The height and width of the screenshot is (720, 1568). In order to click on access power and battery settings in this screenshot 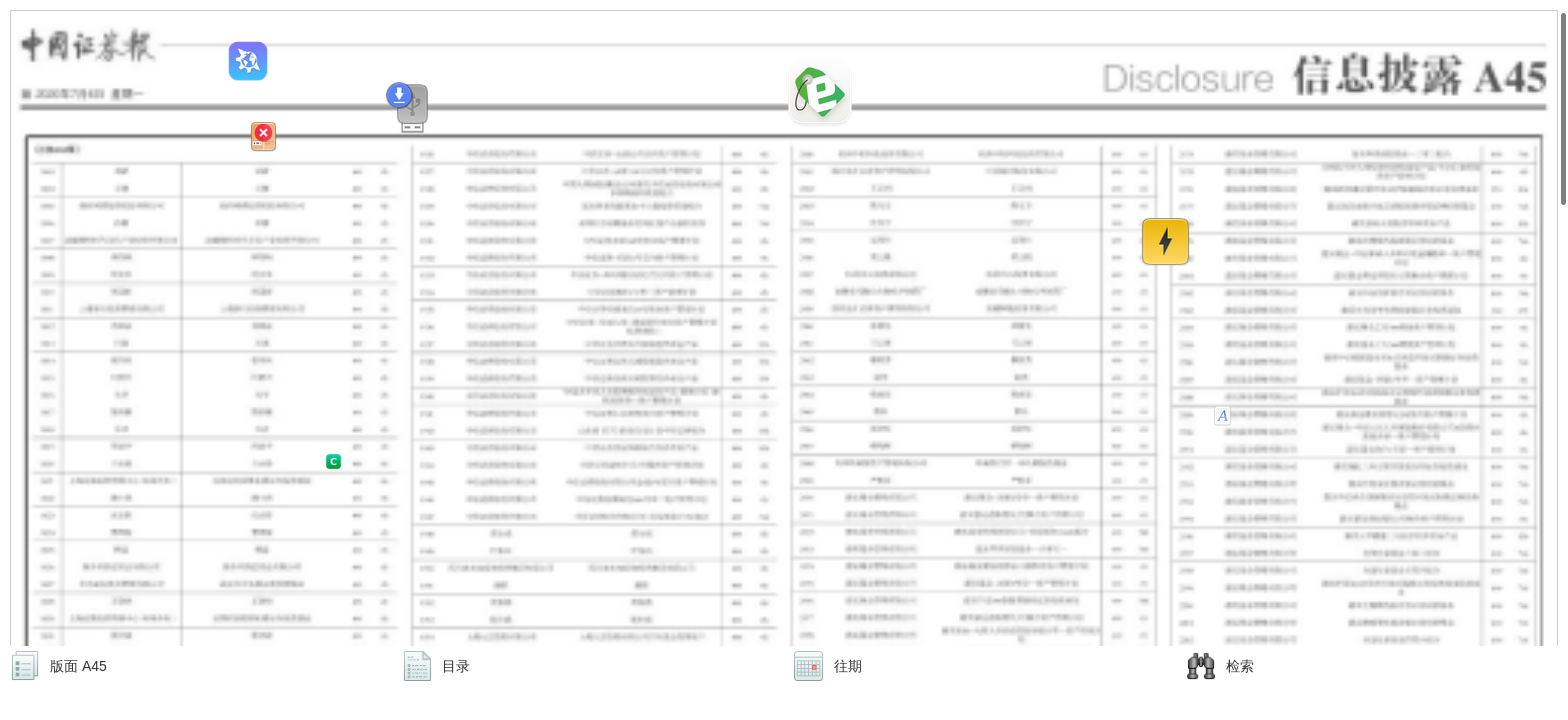, I will do `click(1165, 241)`.